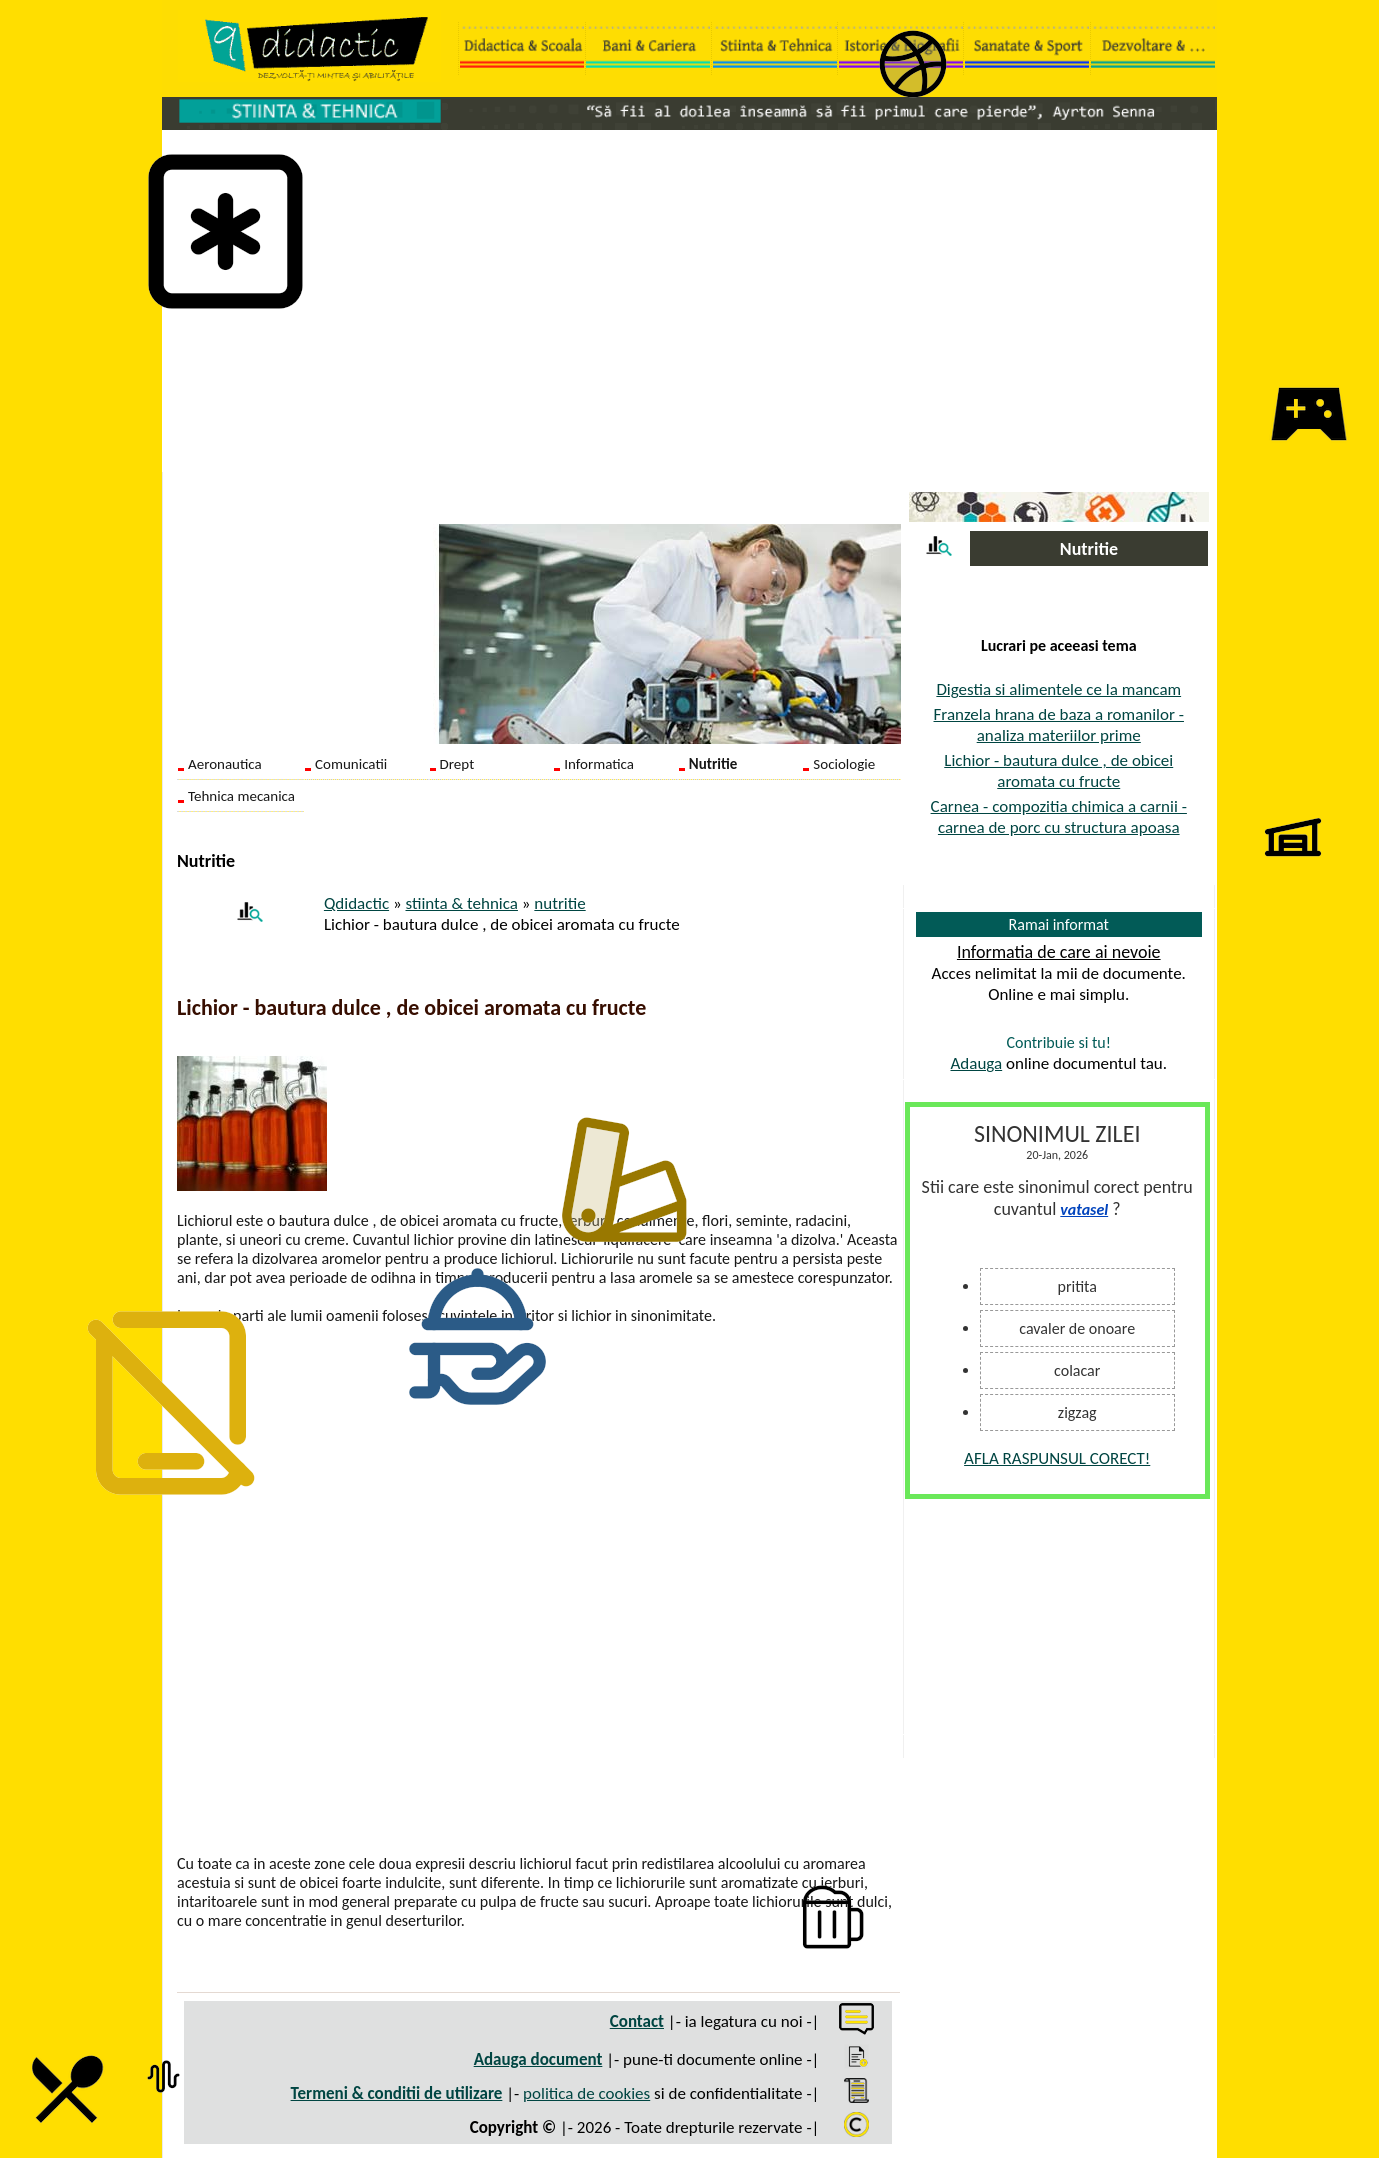  Describe the element at coordinates (163, 2076) in the screenshot. I see `audio waveform visualization` at that location.